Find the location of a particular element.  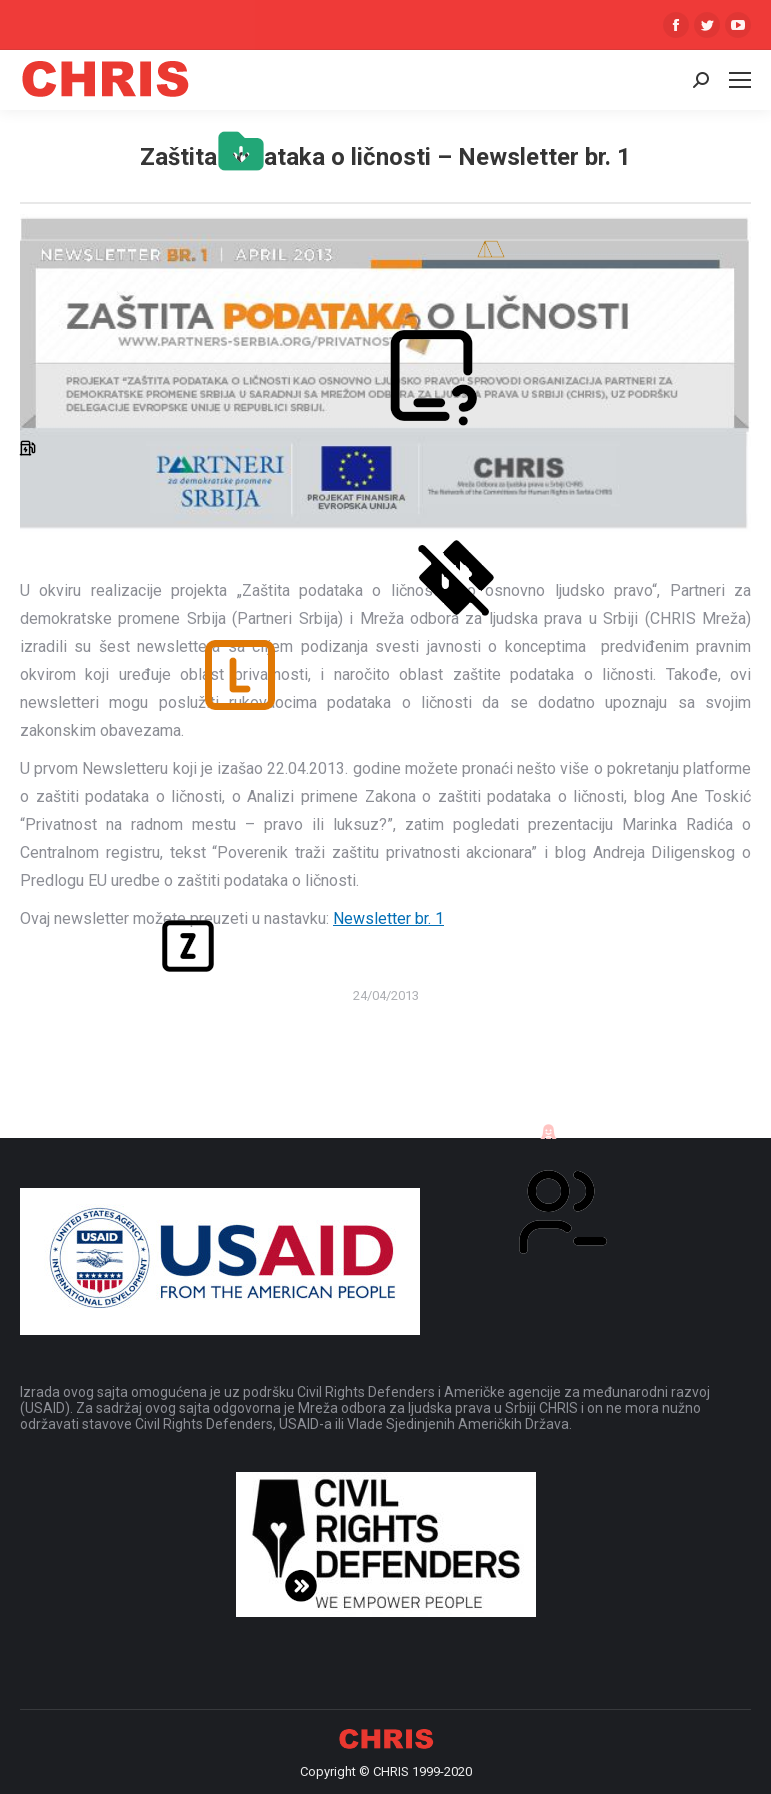

find nearby electric vehicle charging stations is located at coordinates (28, 448).